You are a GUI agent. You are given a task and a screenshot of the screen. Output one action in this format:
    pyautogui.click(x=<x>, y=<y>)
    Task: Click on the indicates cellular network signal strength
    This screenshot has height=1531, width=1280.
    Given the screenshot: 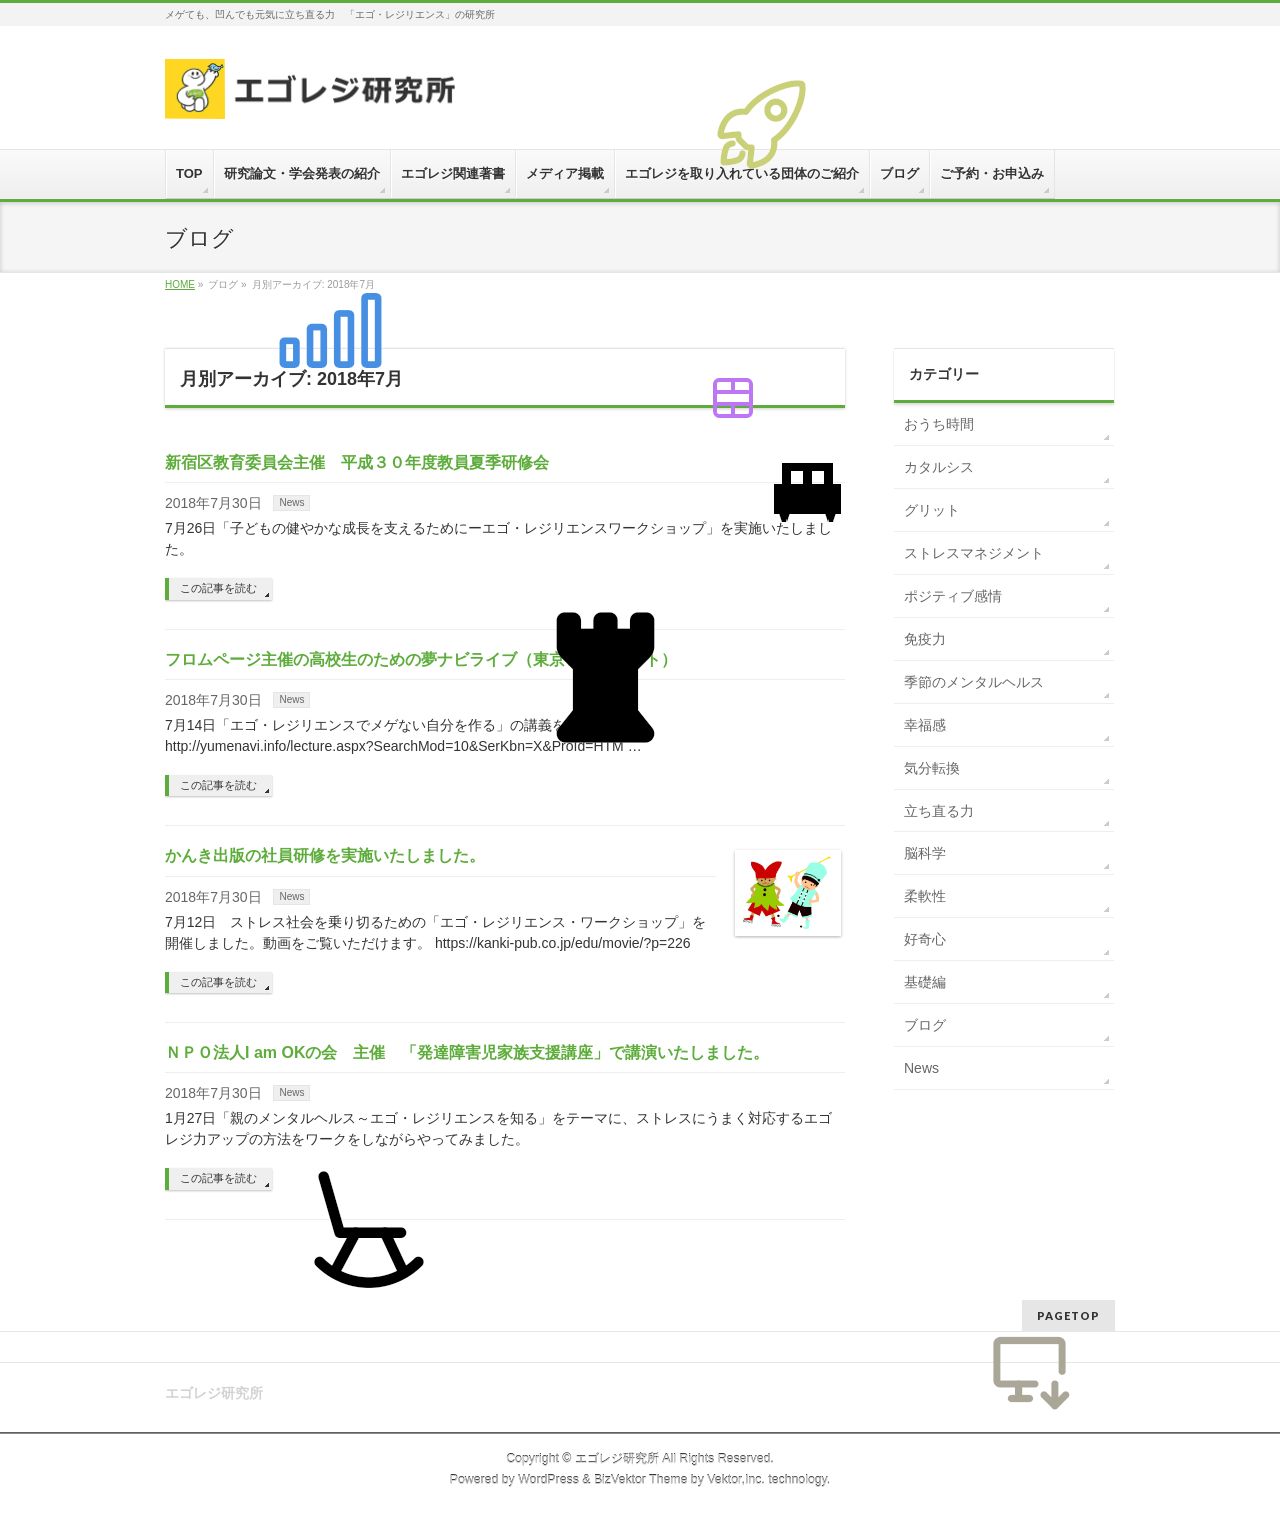 What is the action you would take?
    pyautogui.click(x=330, y=330)
    